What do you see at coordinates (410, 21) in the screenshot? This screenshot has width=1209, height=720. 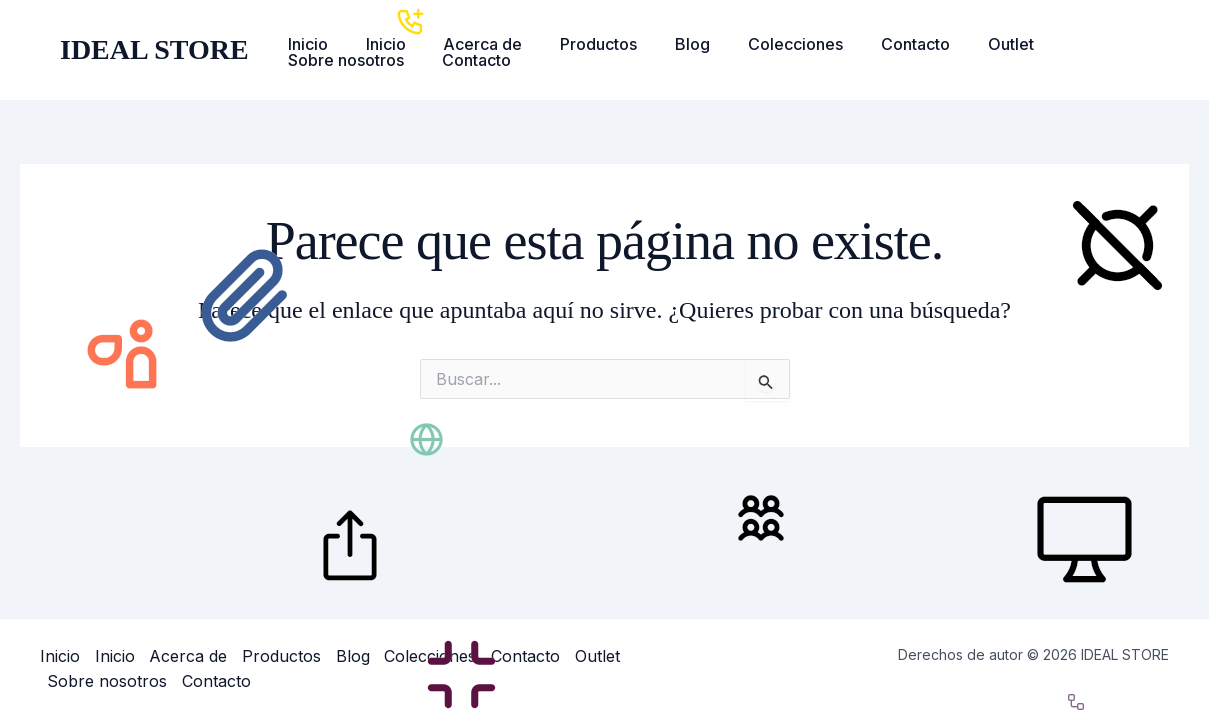 I see `add a new contact` at bounding box center [410, 21].